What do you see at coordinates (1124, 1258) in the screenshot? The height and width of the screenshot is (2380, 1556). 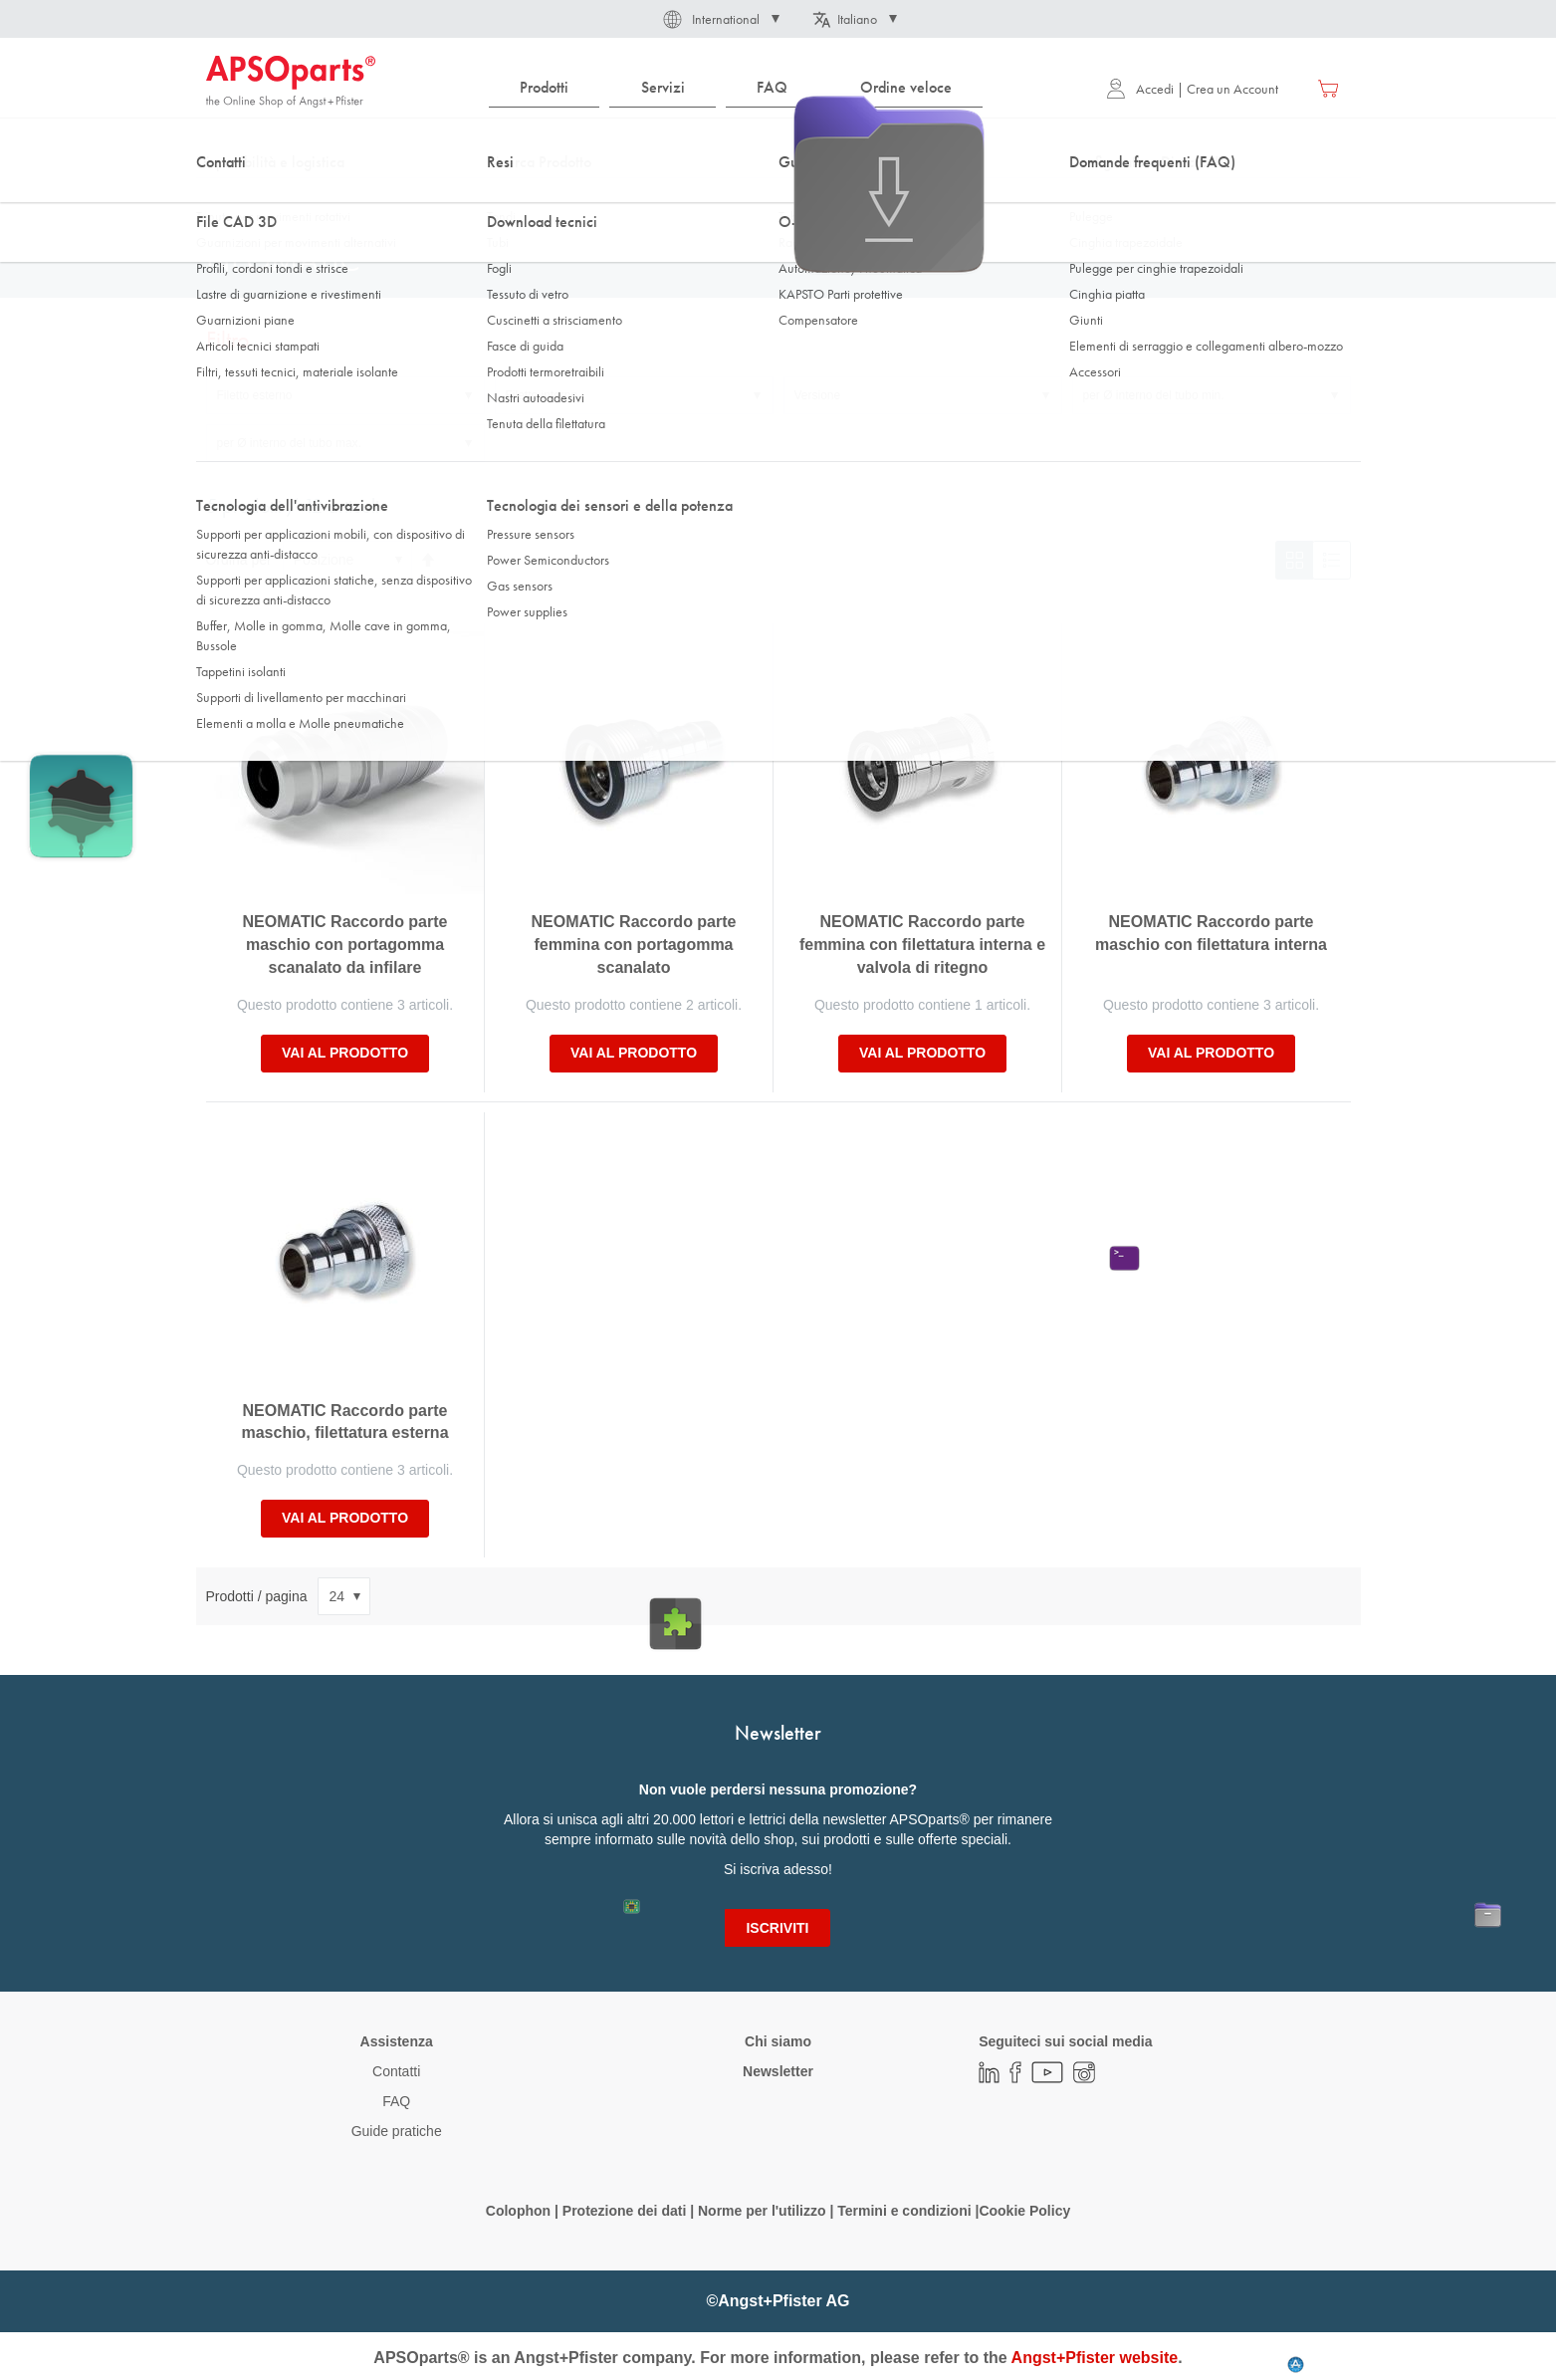 I see `open root terminal with administrator privileges` at bounding box center [1124, 1258].